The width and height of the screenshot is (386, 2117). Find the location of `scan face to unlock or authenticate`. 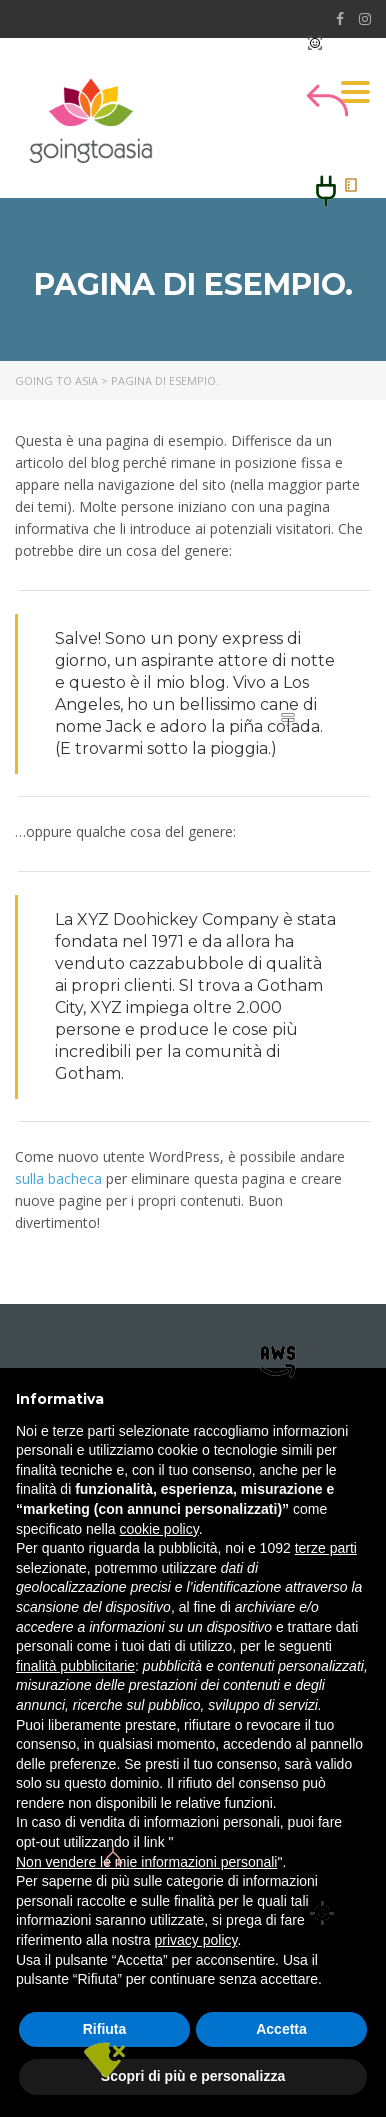

scan face to unlock or authenticate is located at coordinates (315, 43).